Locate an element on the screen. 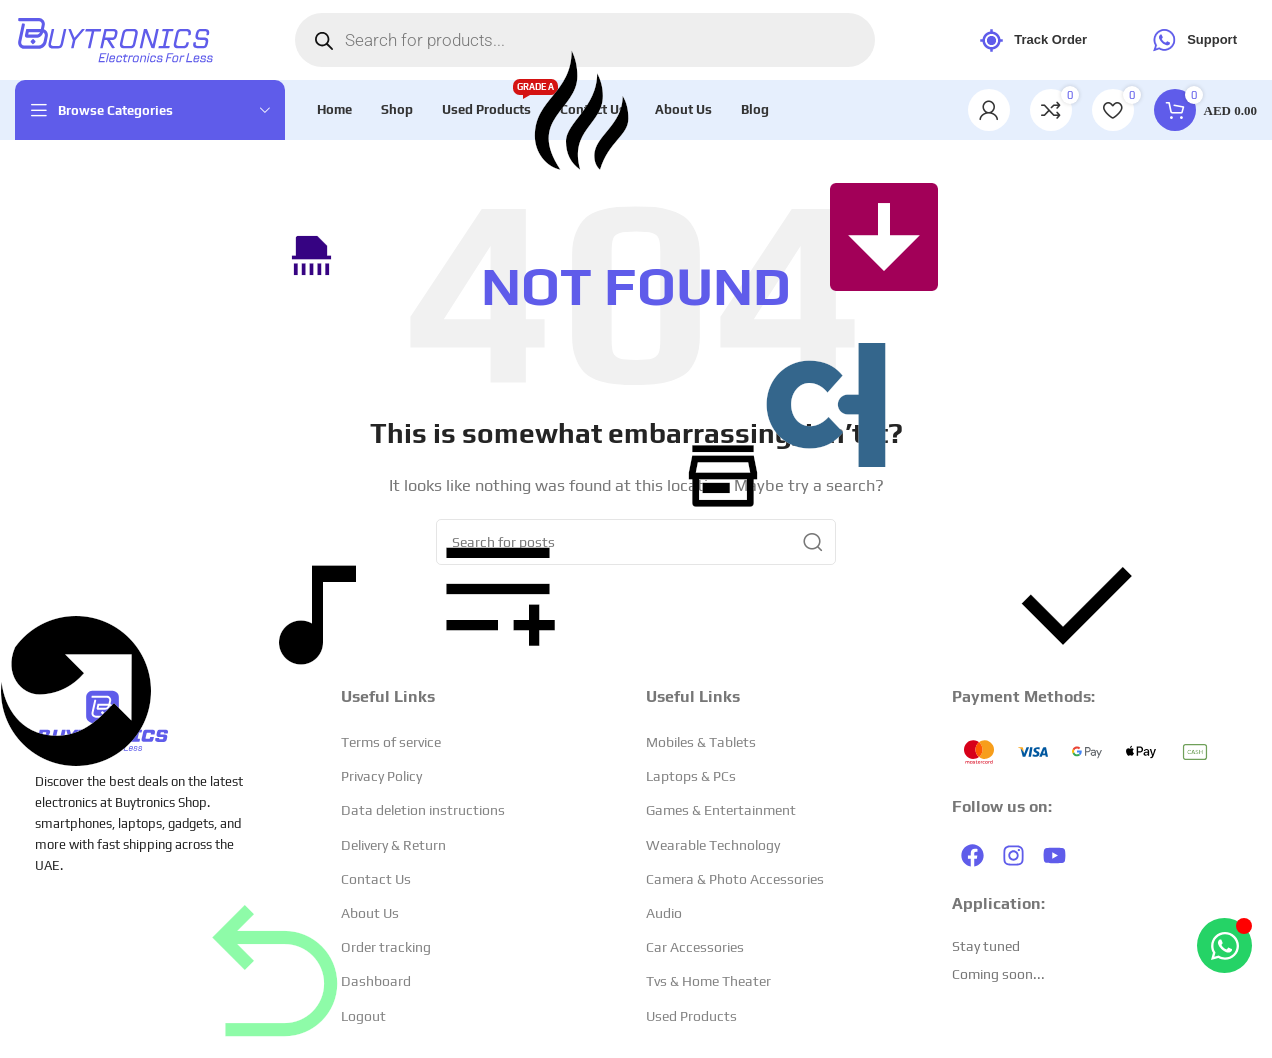  visit portableapps.com website is located at coordinates (76, 691).